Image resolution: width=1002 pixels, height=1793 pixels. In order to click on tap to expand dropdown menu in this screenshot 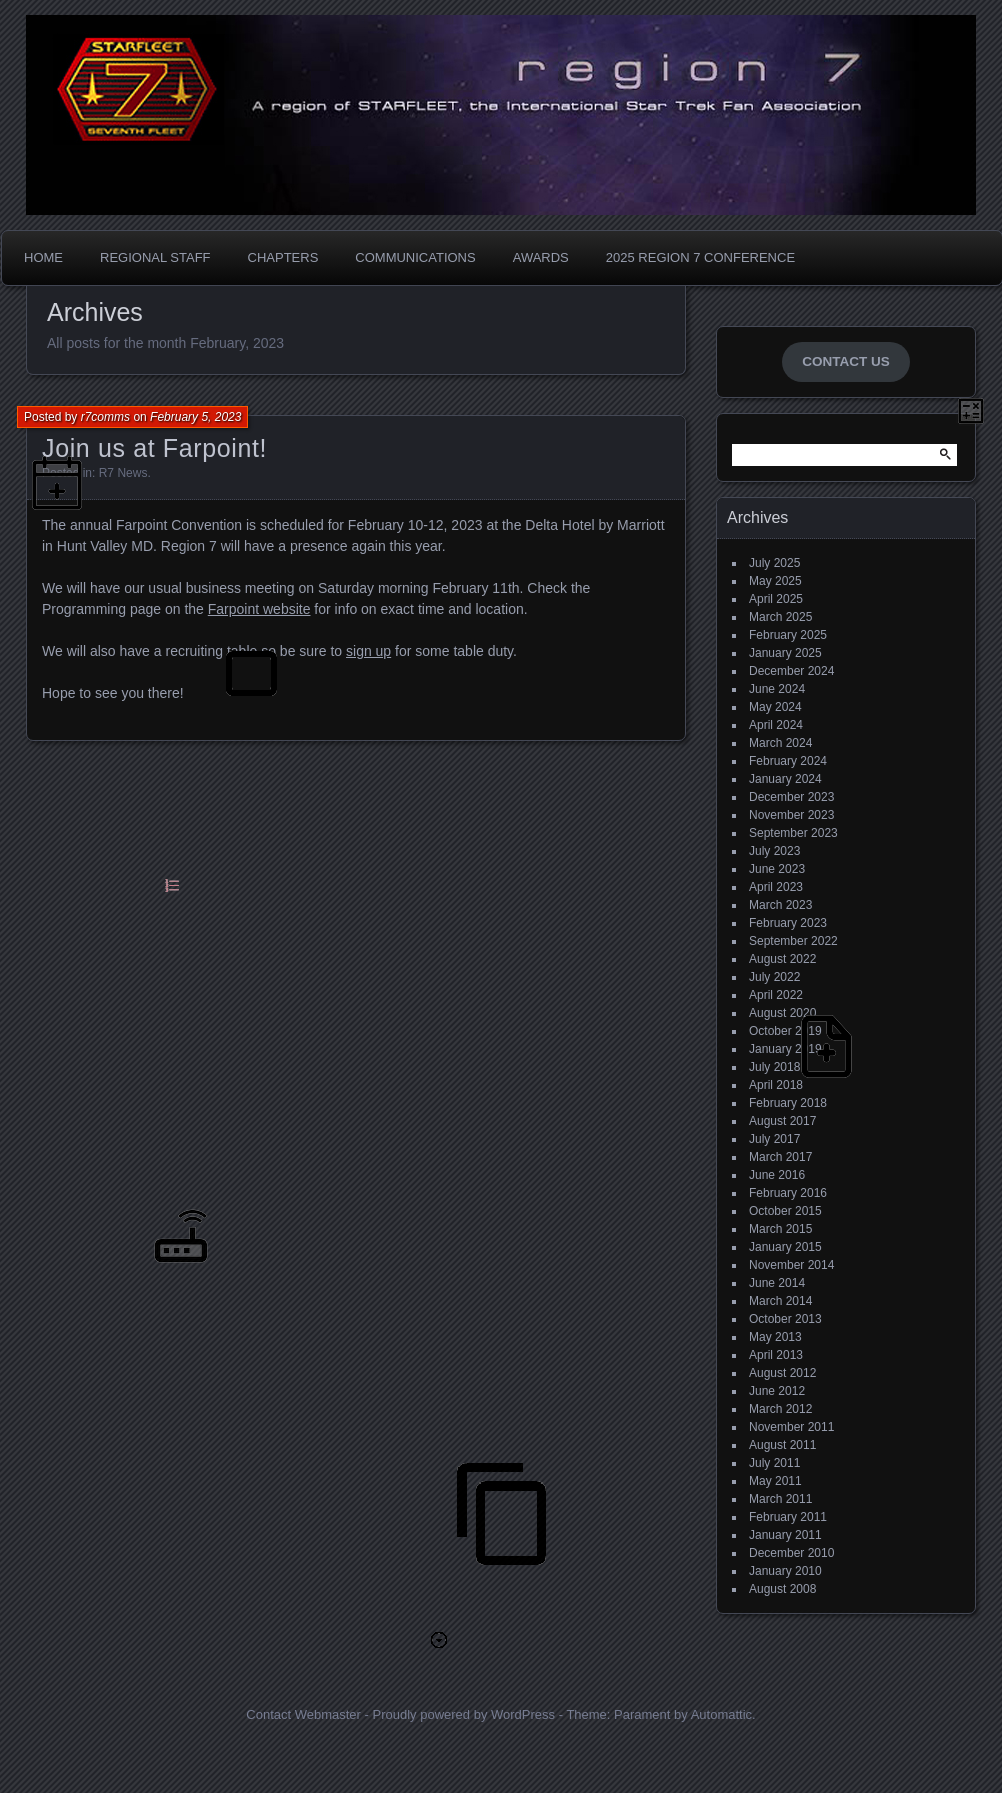, I will do `click(439, 1640)`.